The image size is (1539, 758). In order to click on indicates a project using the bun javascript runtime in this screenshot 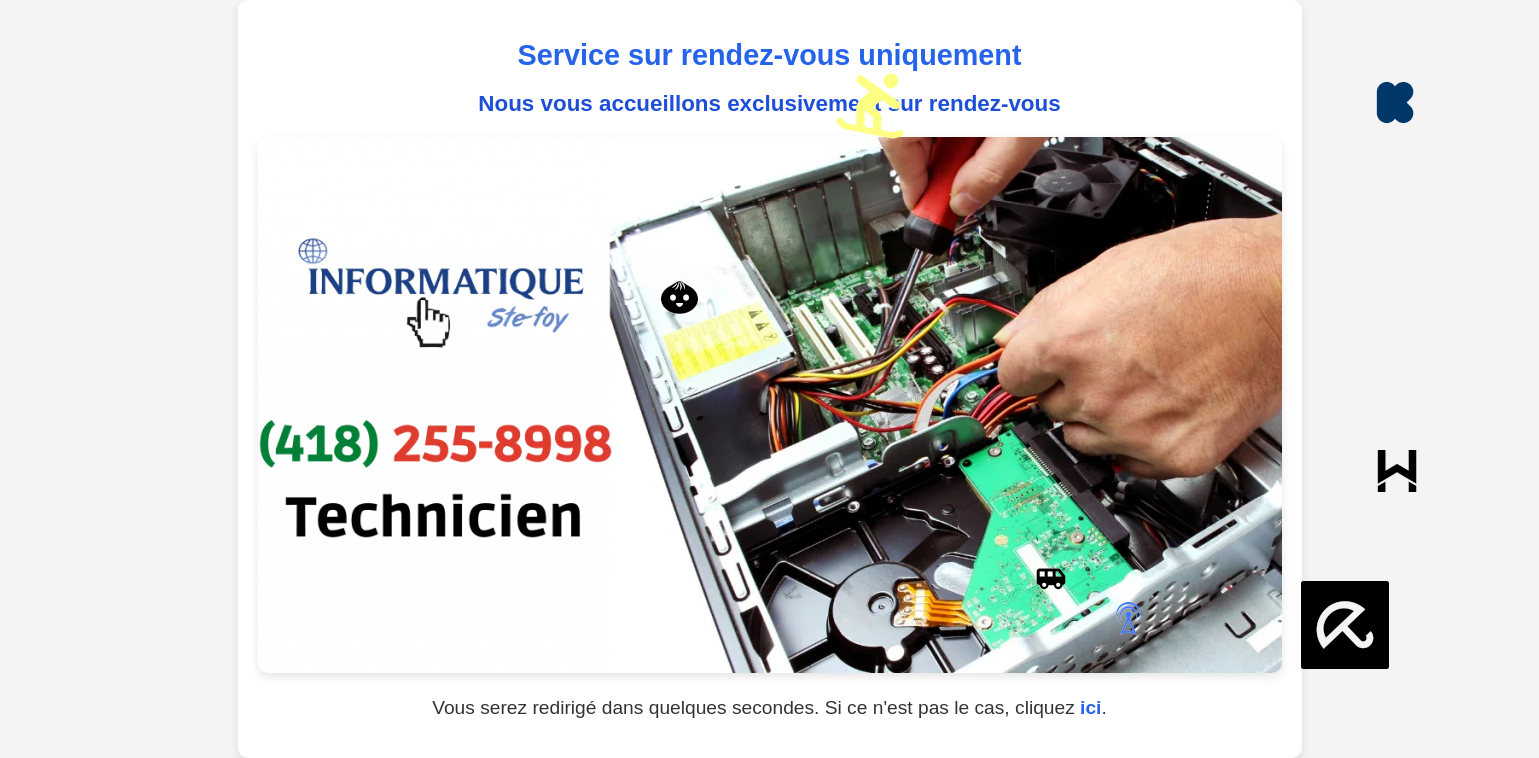, I will do `click(679, 297)`.